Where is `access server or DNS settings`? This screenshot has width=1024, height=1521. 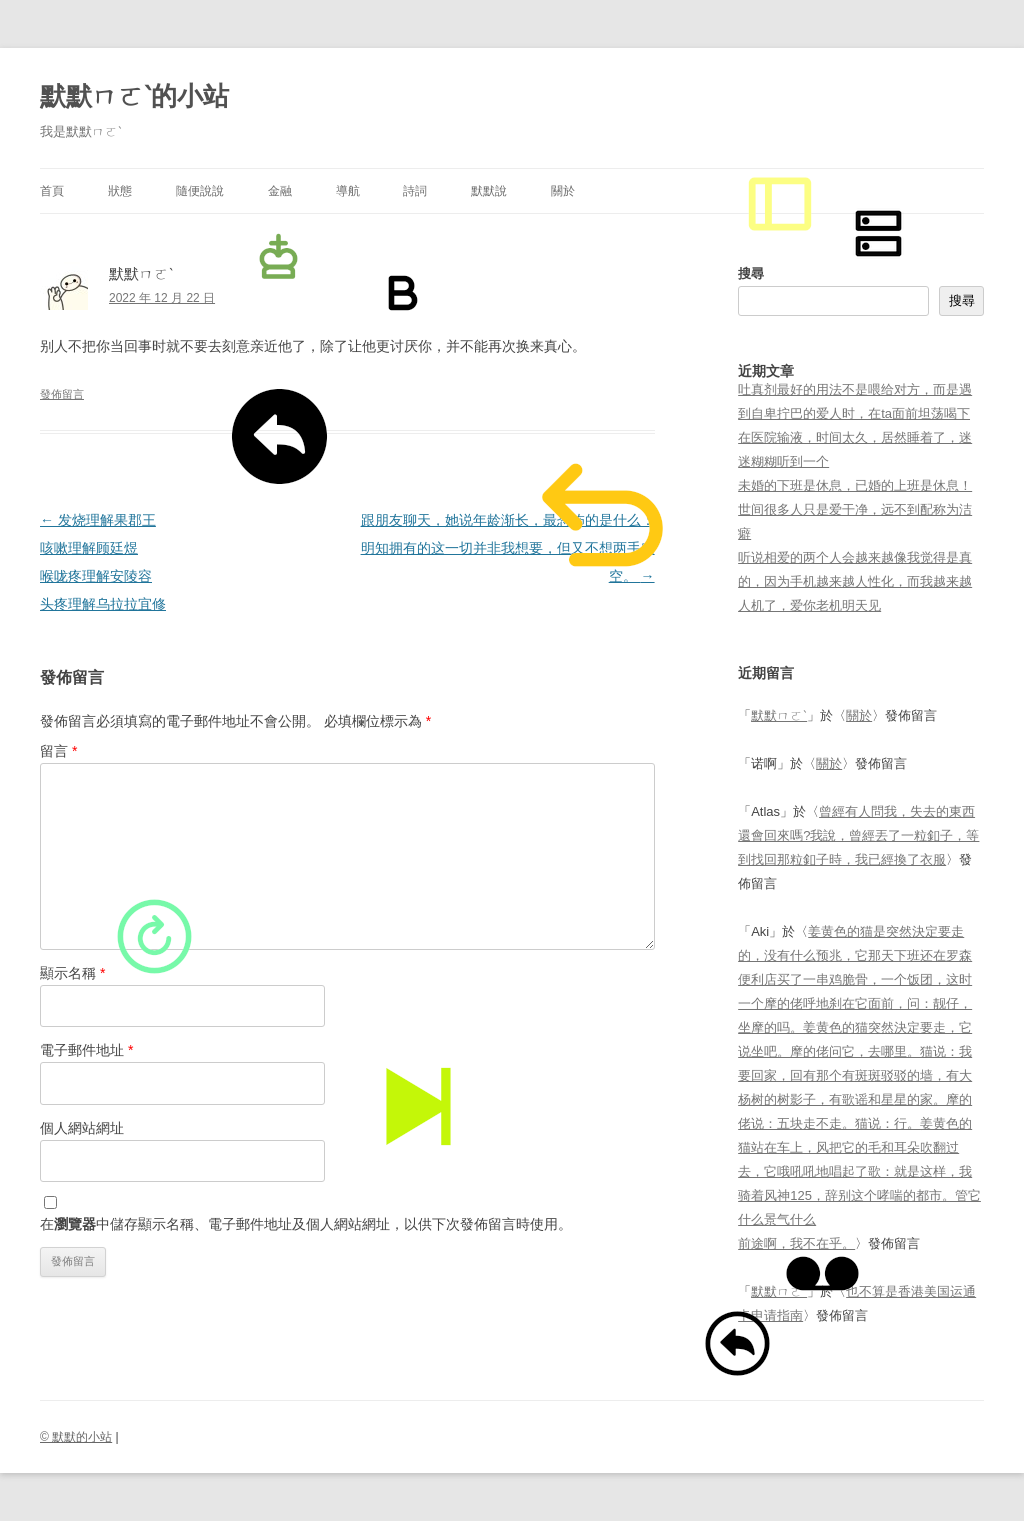
access server or DNS settings is located at coordinates (878, 233).